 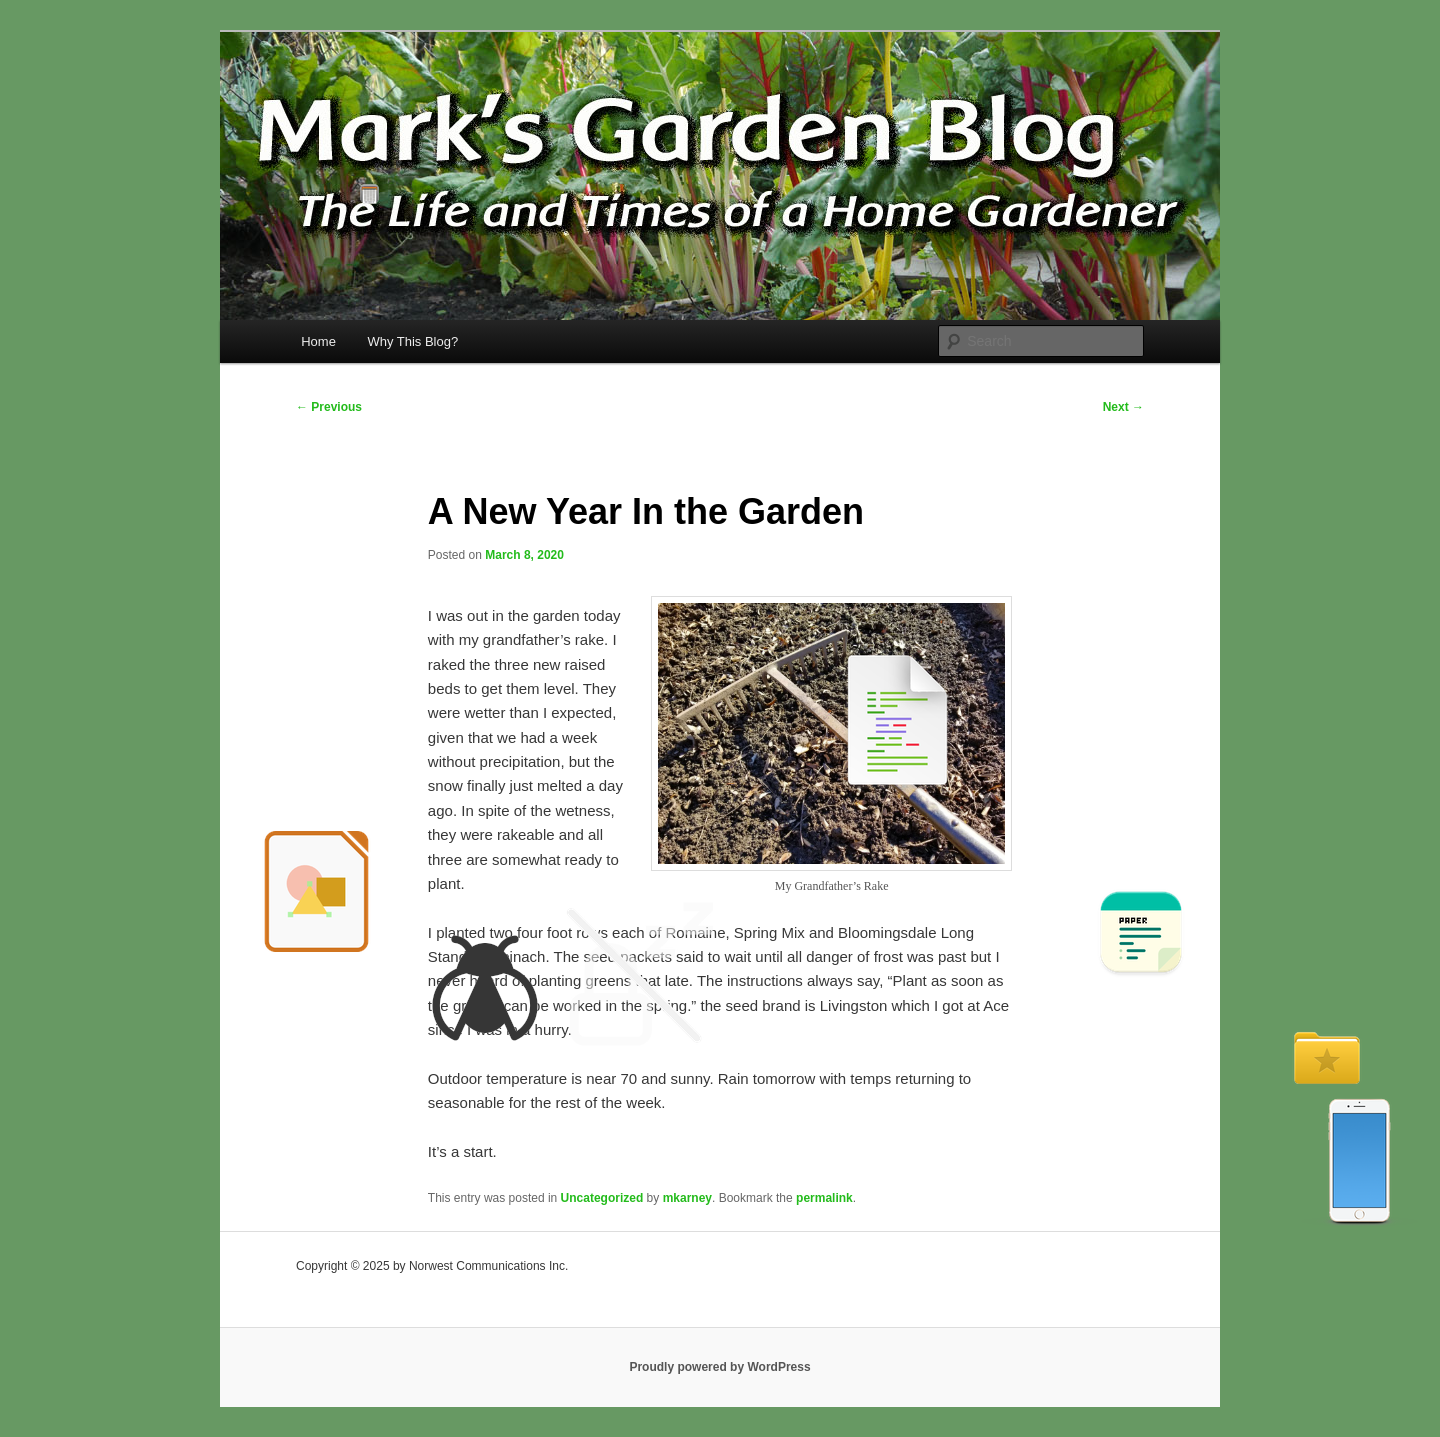 I want to click on open Paper note-taking app, so click(x=1141, y=932).